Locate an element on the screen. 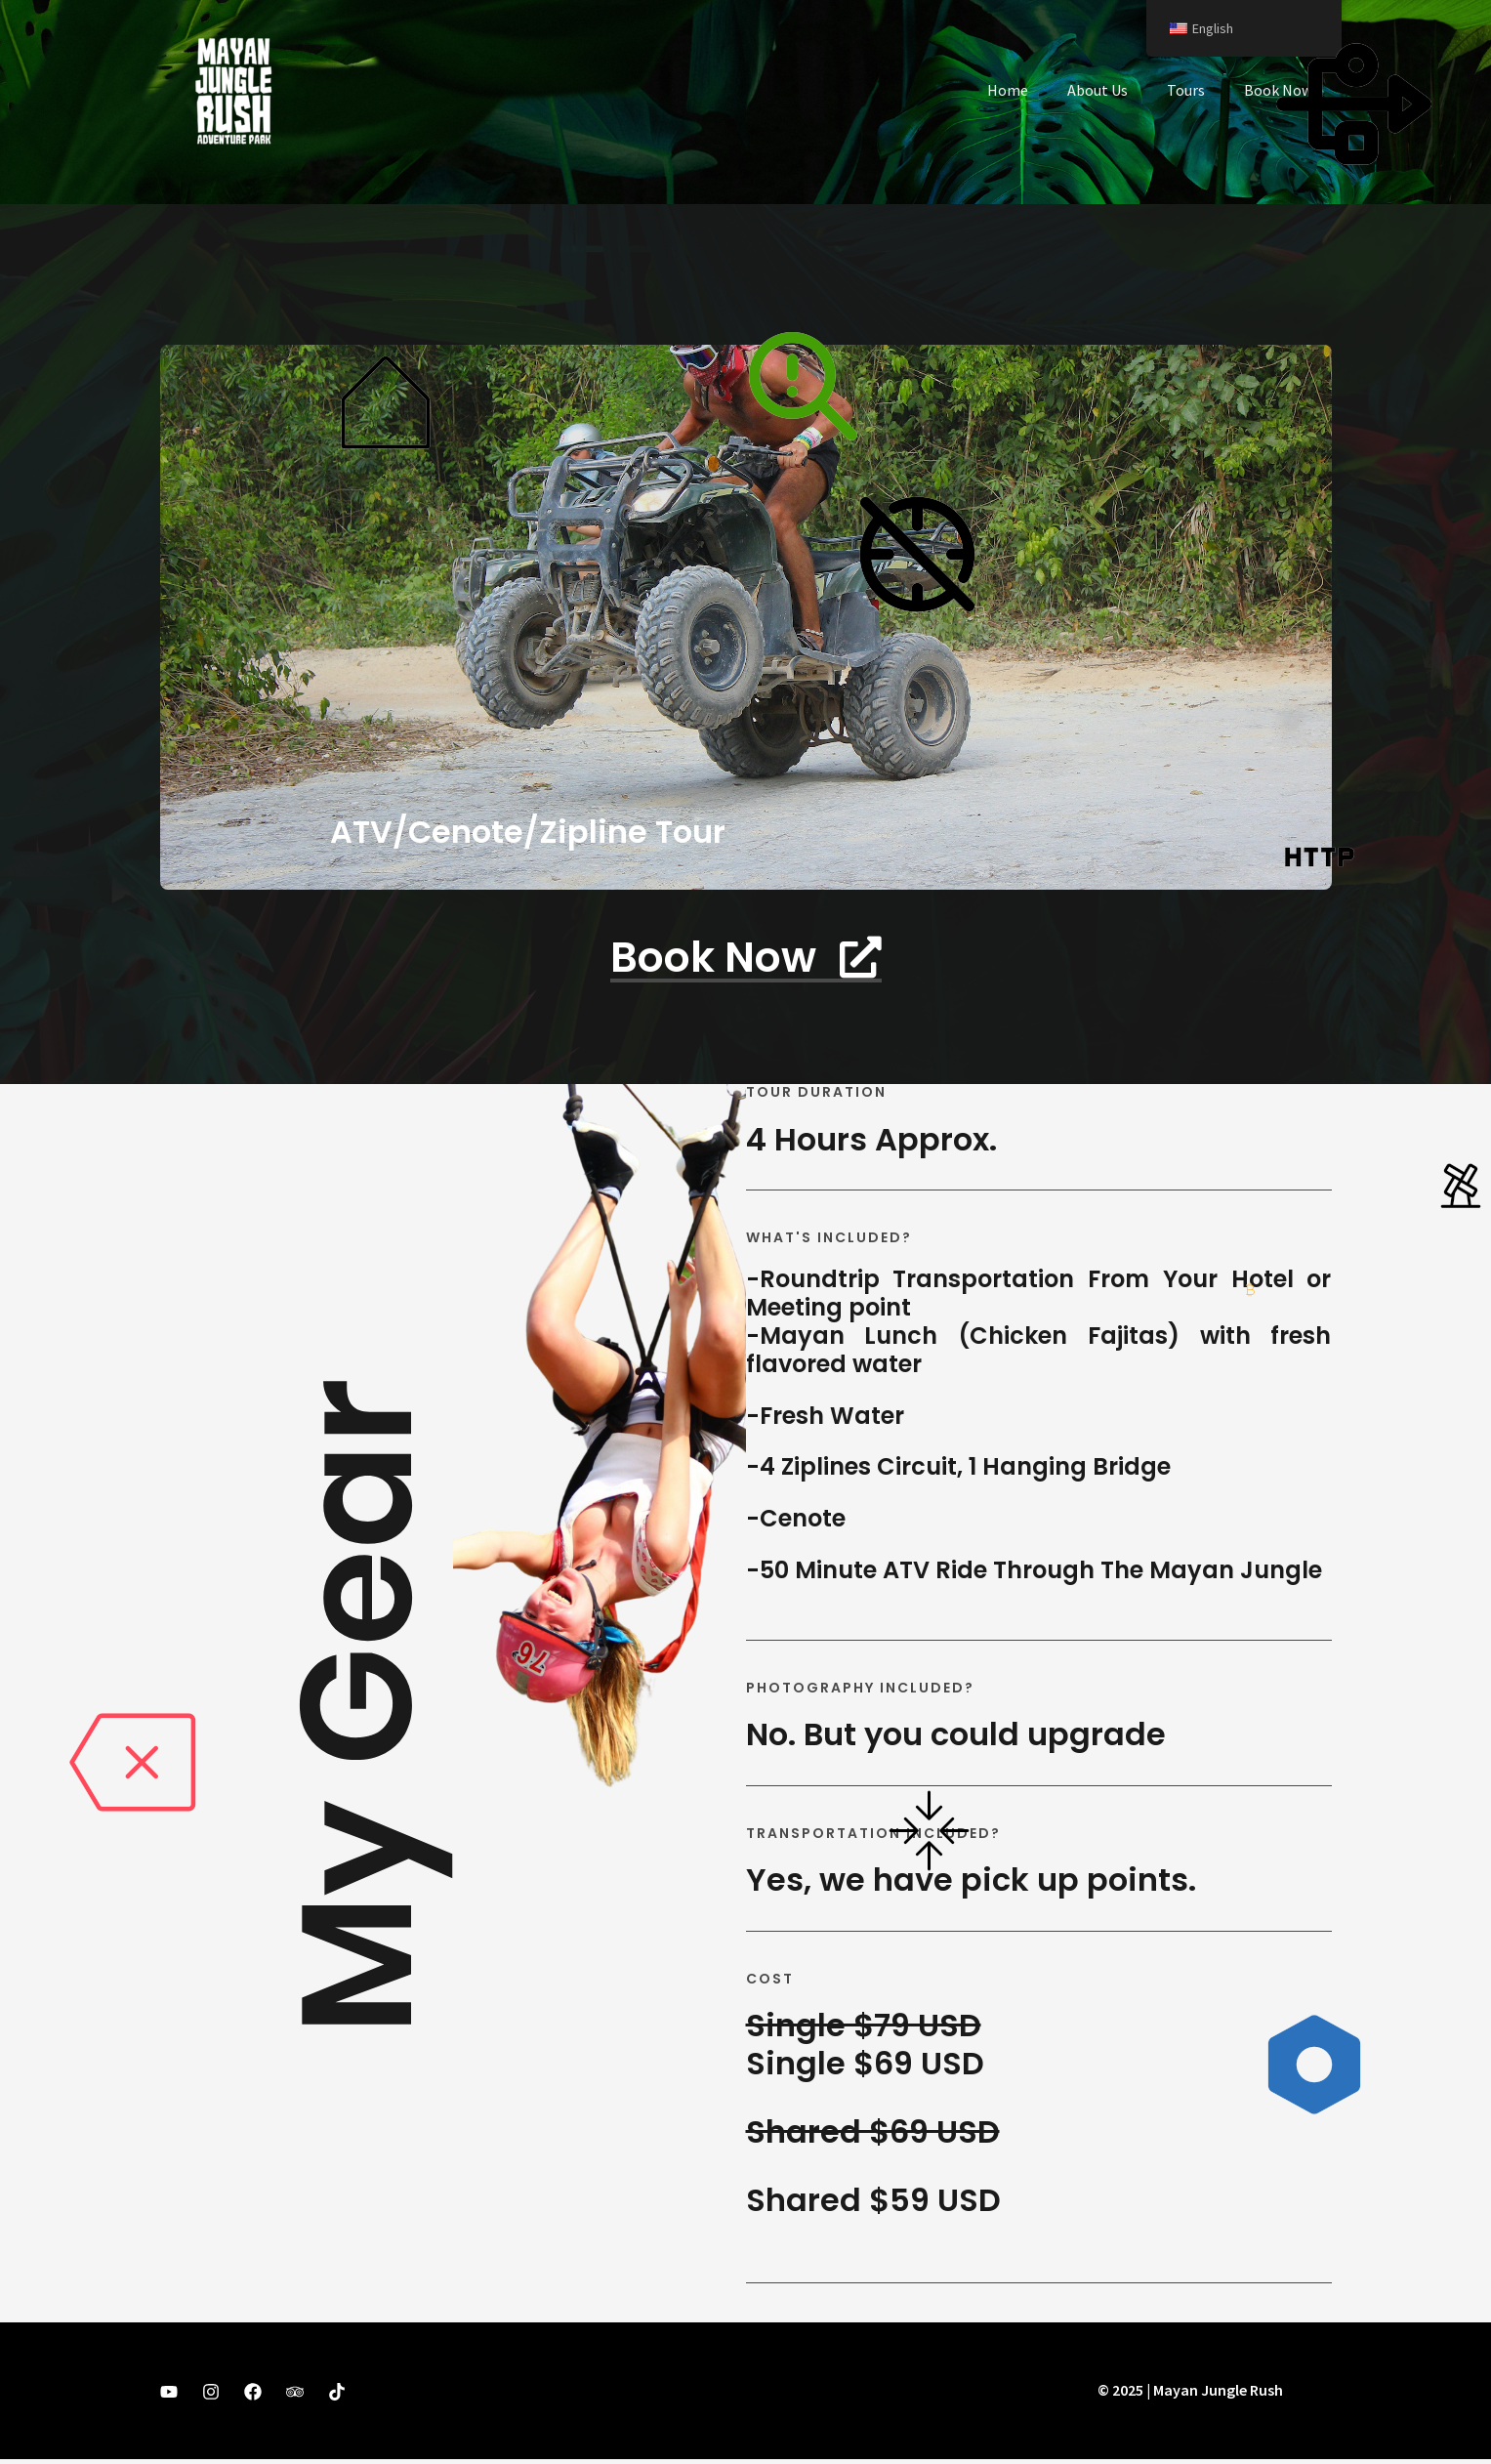 Image resolution: width=1491 pixels, height=2464 pixels. indicates a web link or URL is located at coordinates (1319, 856).